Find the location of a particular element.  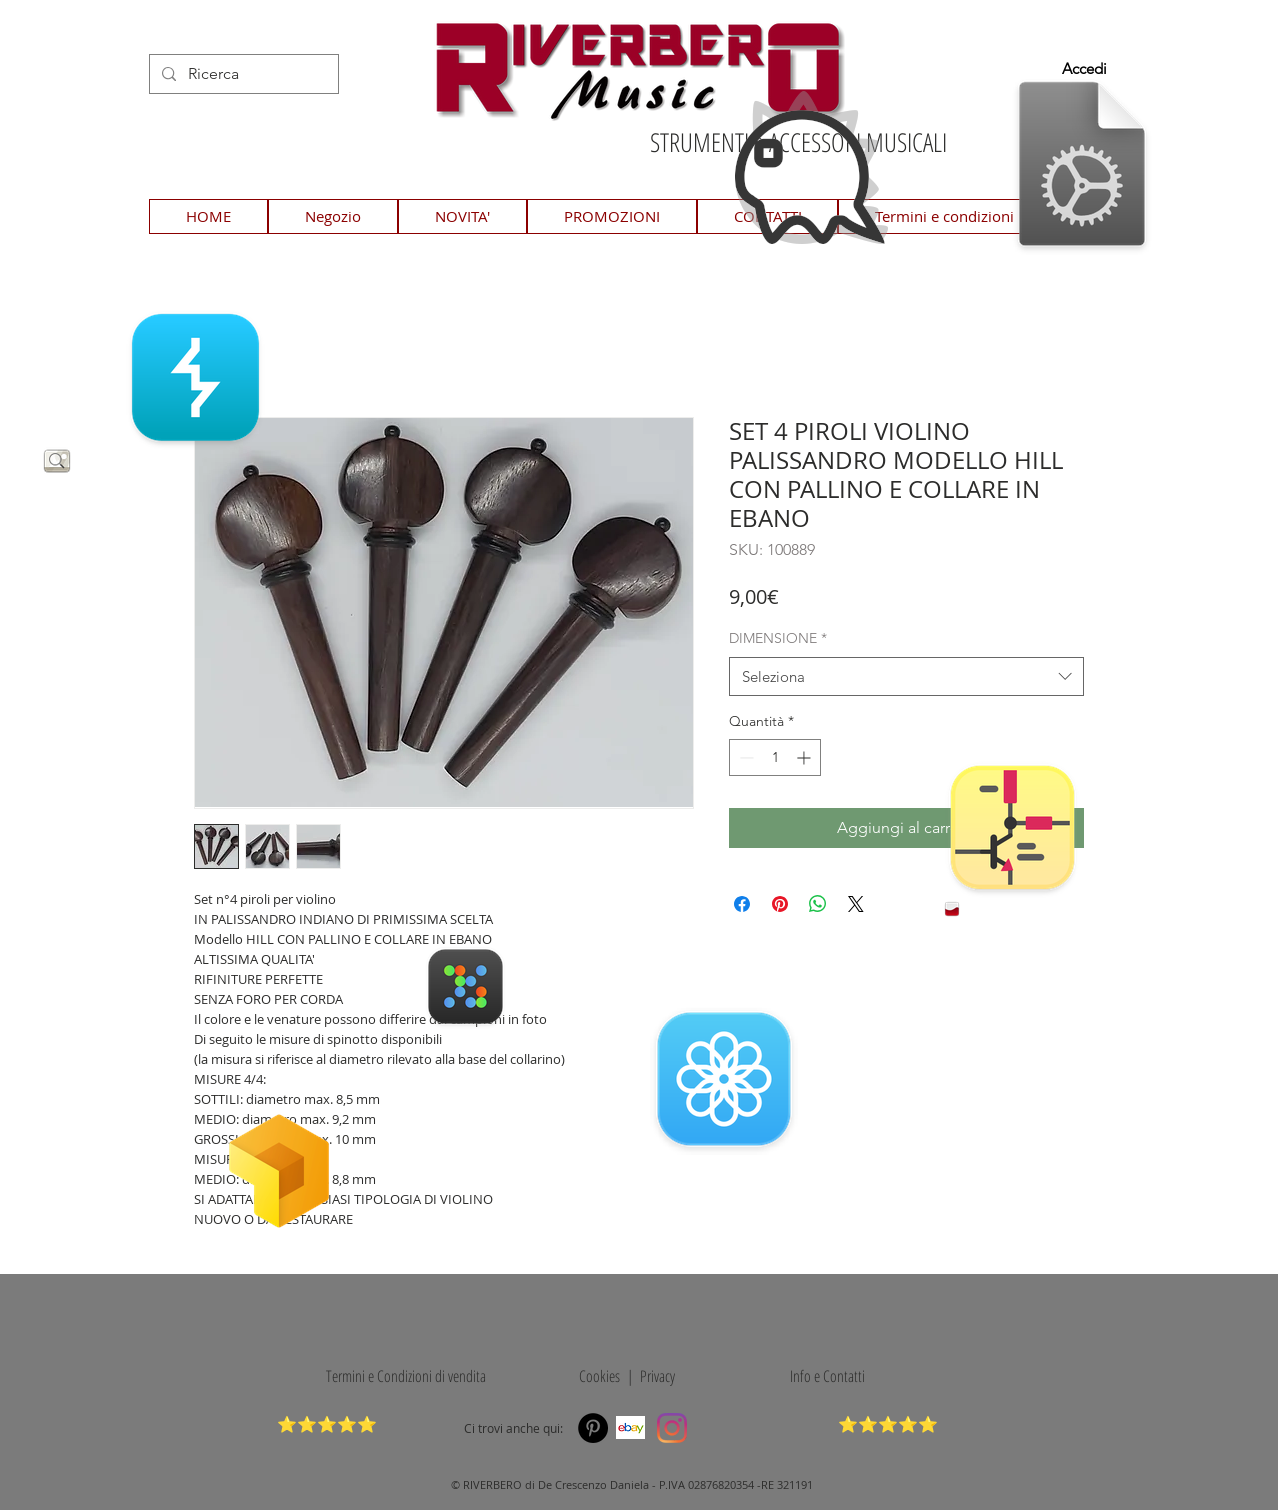

open the photo viewer application is located at coordinates (57, 461).